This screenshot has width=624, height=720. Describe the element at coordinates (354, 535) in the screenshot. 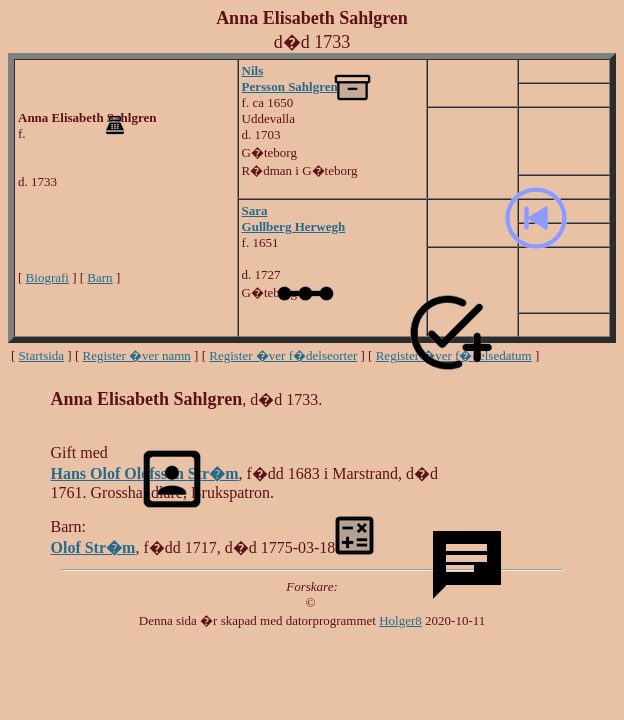

I see `open calculator tool` at that location.